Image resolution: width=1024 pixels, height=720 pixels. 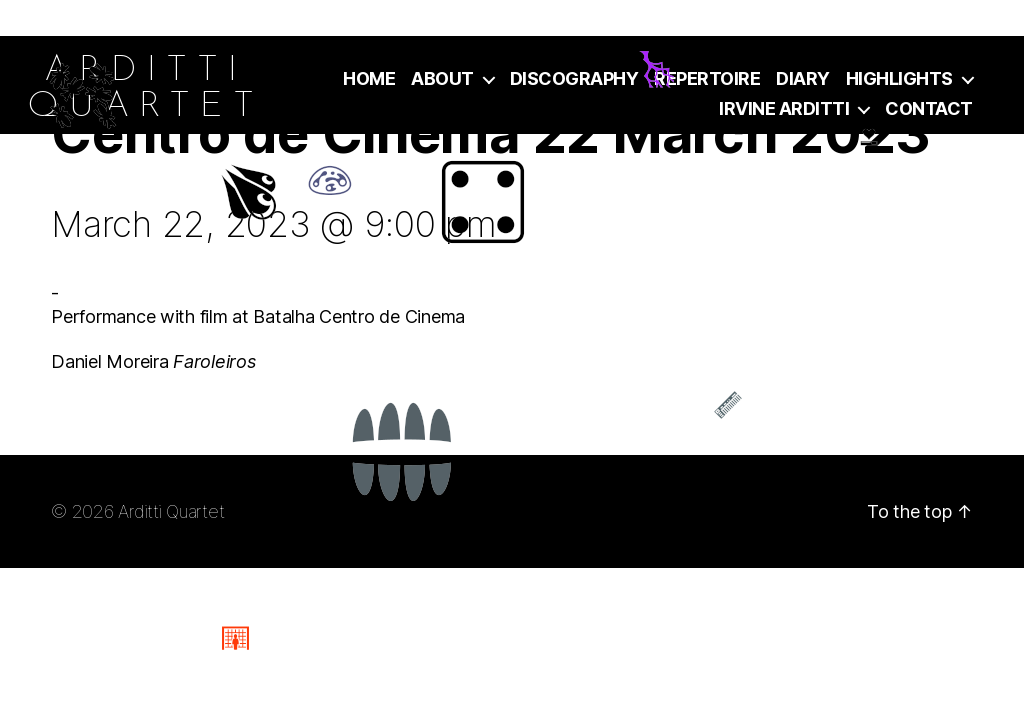 I want to click on open virtual piano or keyboard instrument, so click(x=728, y=405).